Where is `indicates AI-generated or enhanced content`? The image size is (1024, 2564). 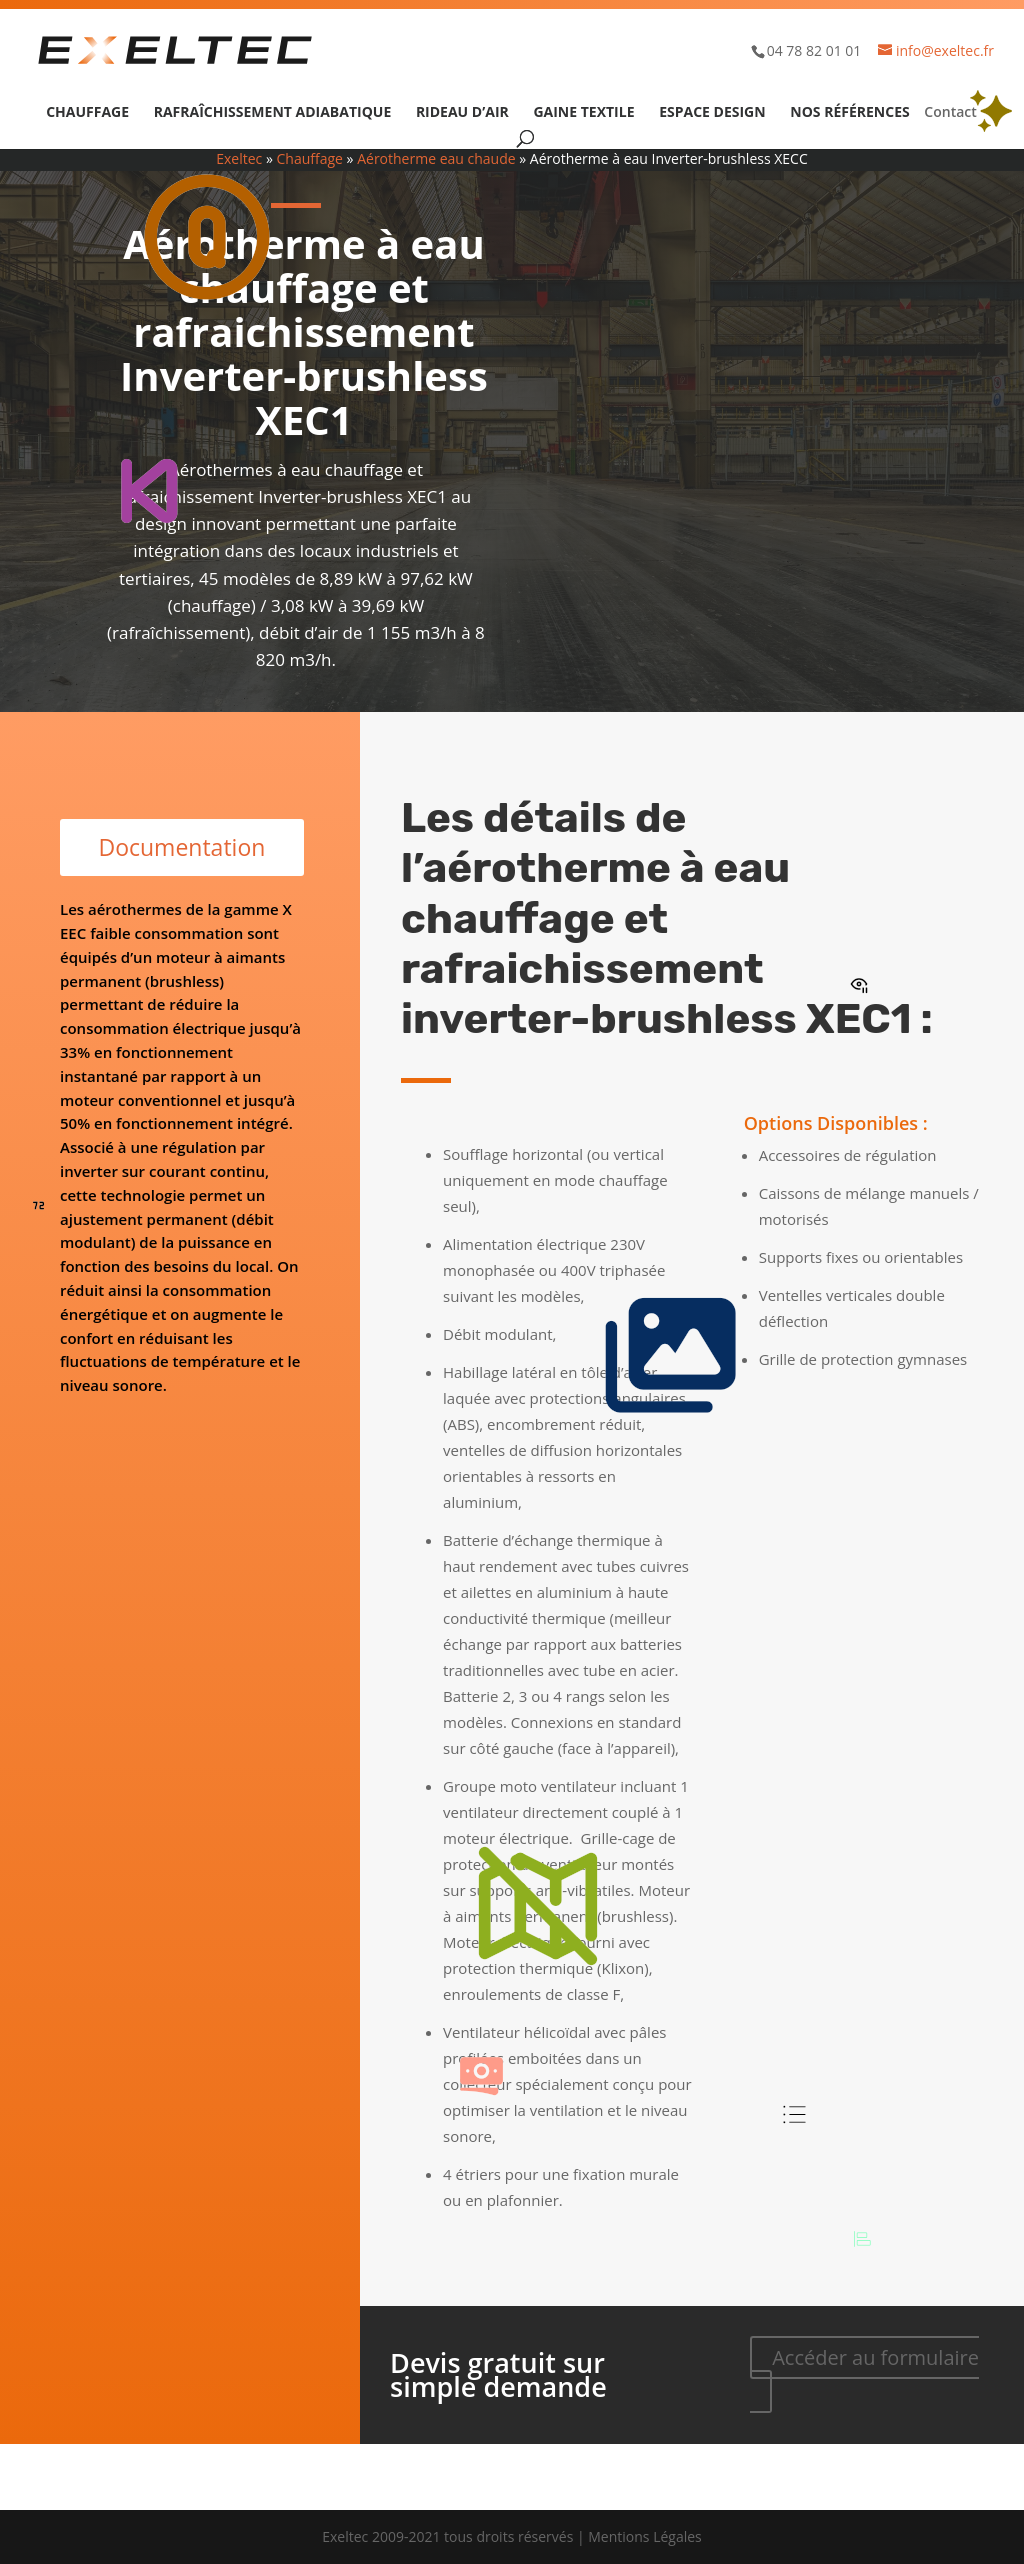
indicates AI-generated or enhanced content is located at coordinates (991, 111).